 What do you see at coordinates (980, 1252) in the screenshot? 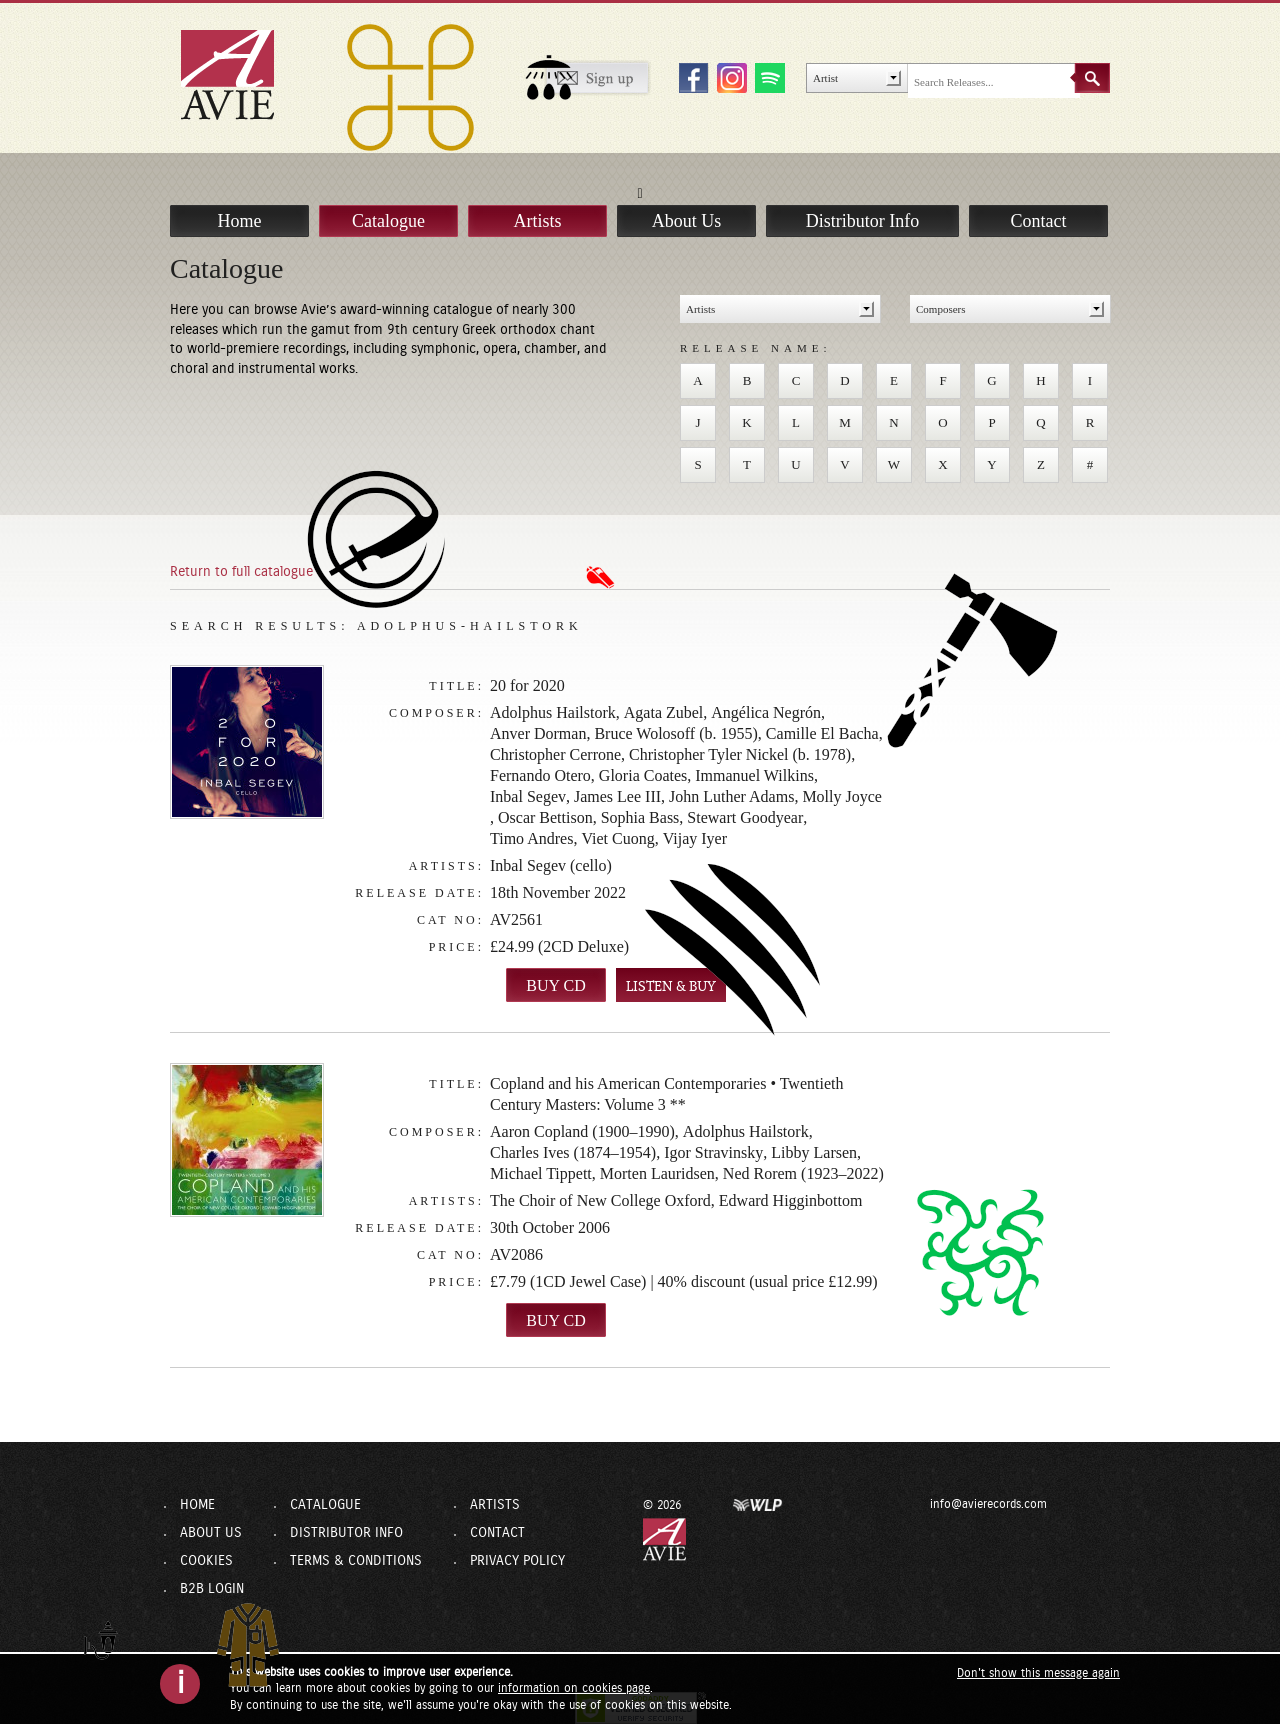
I see `decorative vine or plant element for fantasy game UI` at bounding box center [980, 1252].